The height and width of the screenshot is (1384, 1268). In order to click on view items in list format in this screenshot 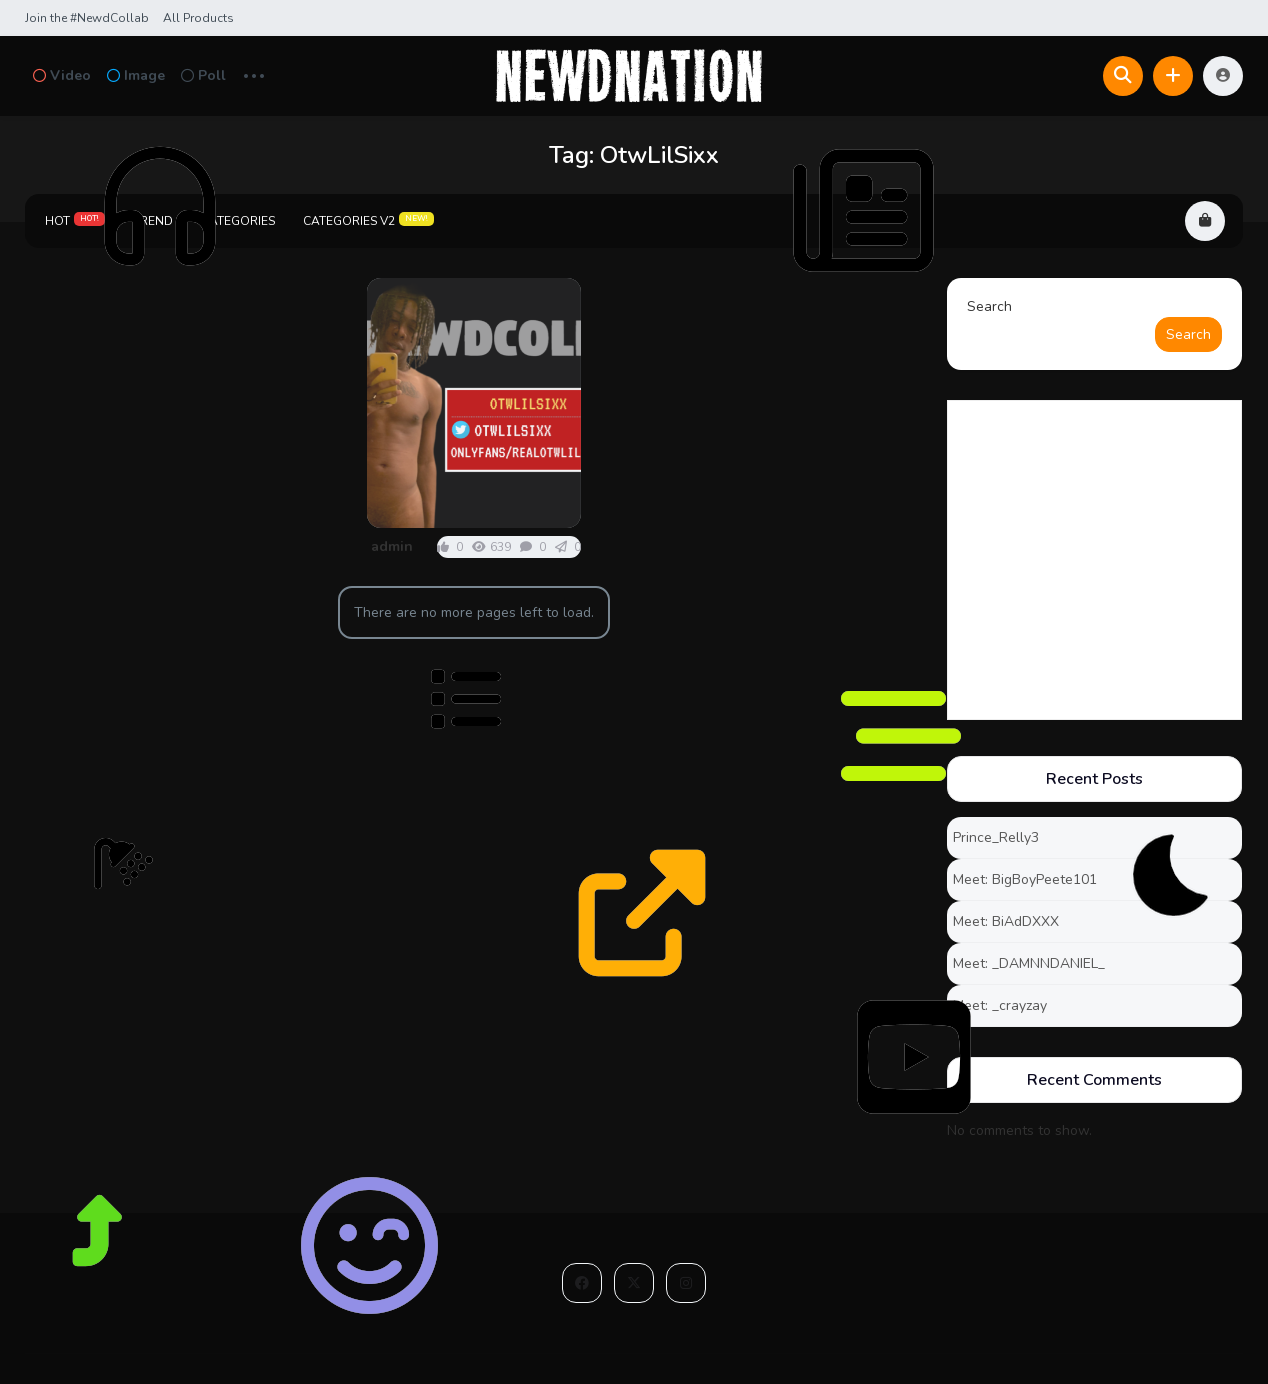, I will do `click(465, 699)`.